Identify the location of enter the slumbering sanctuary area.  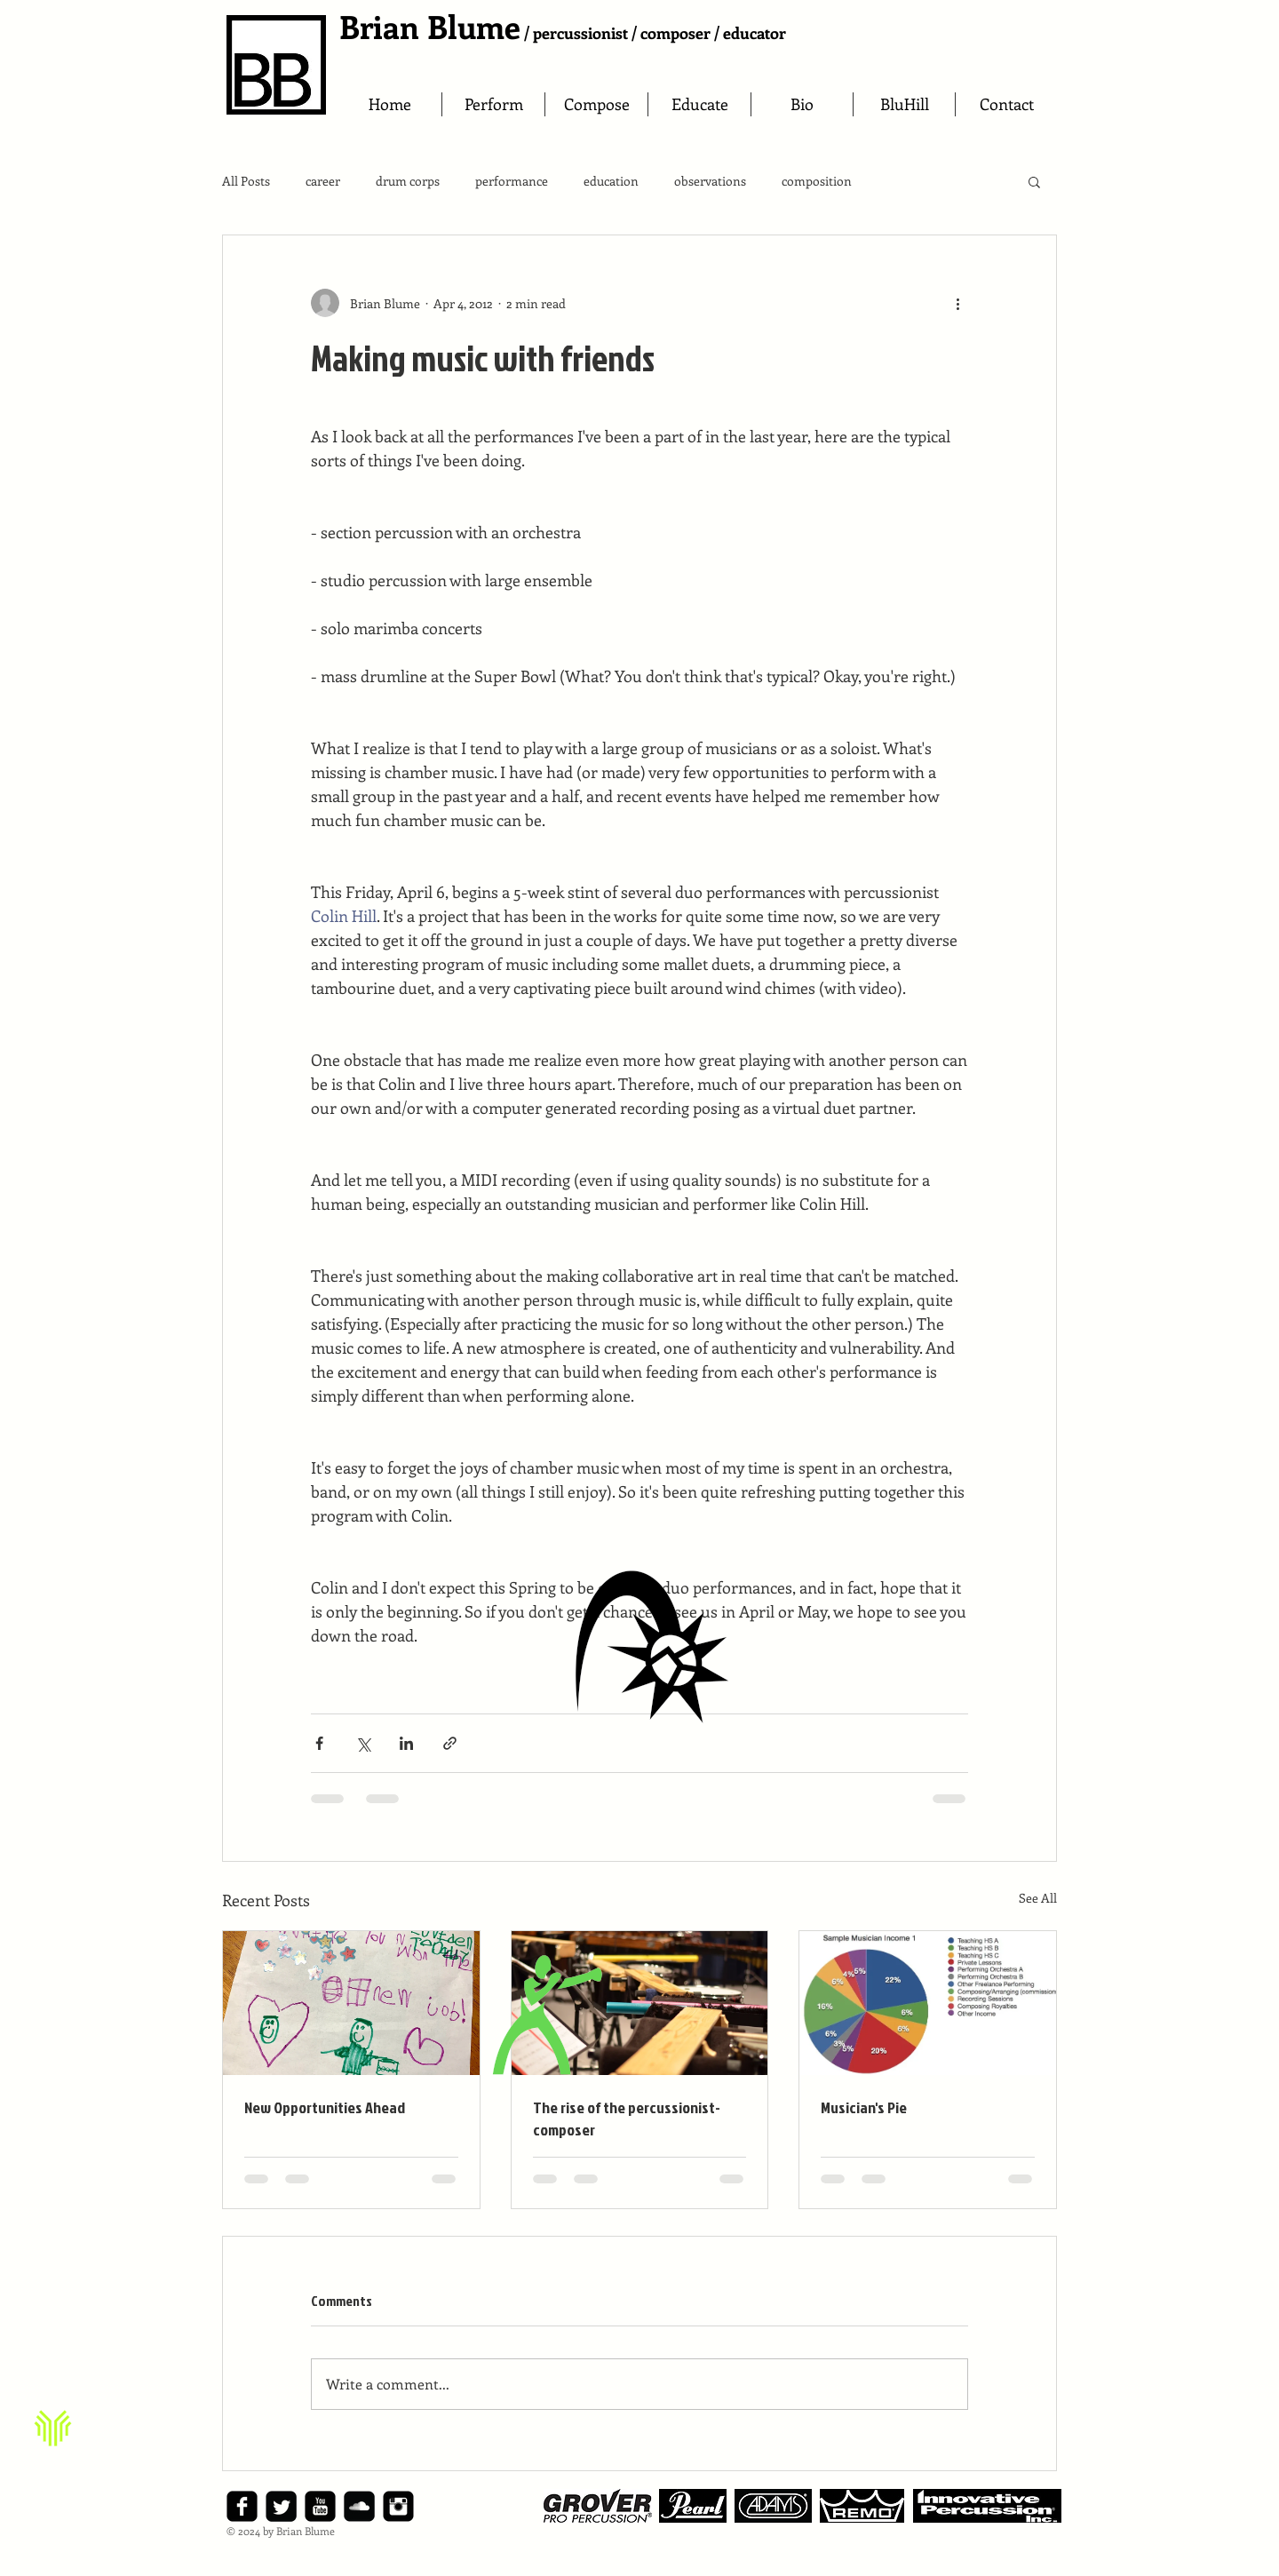
(52, 2428).